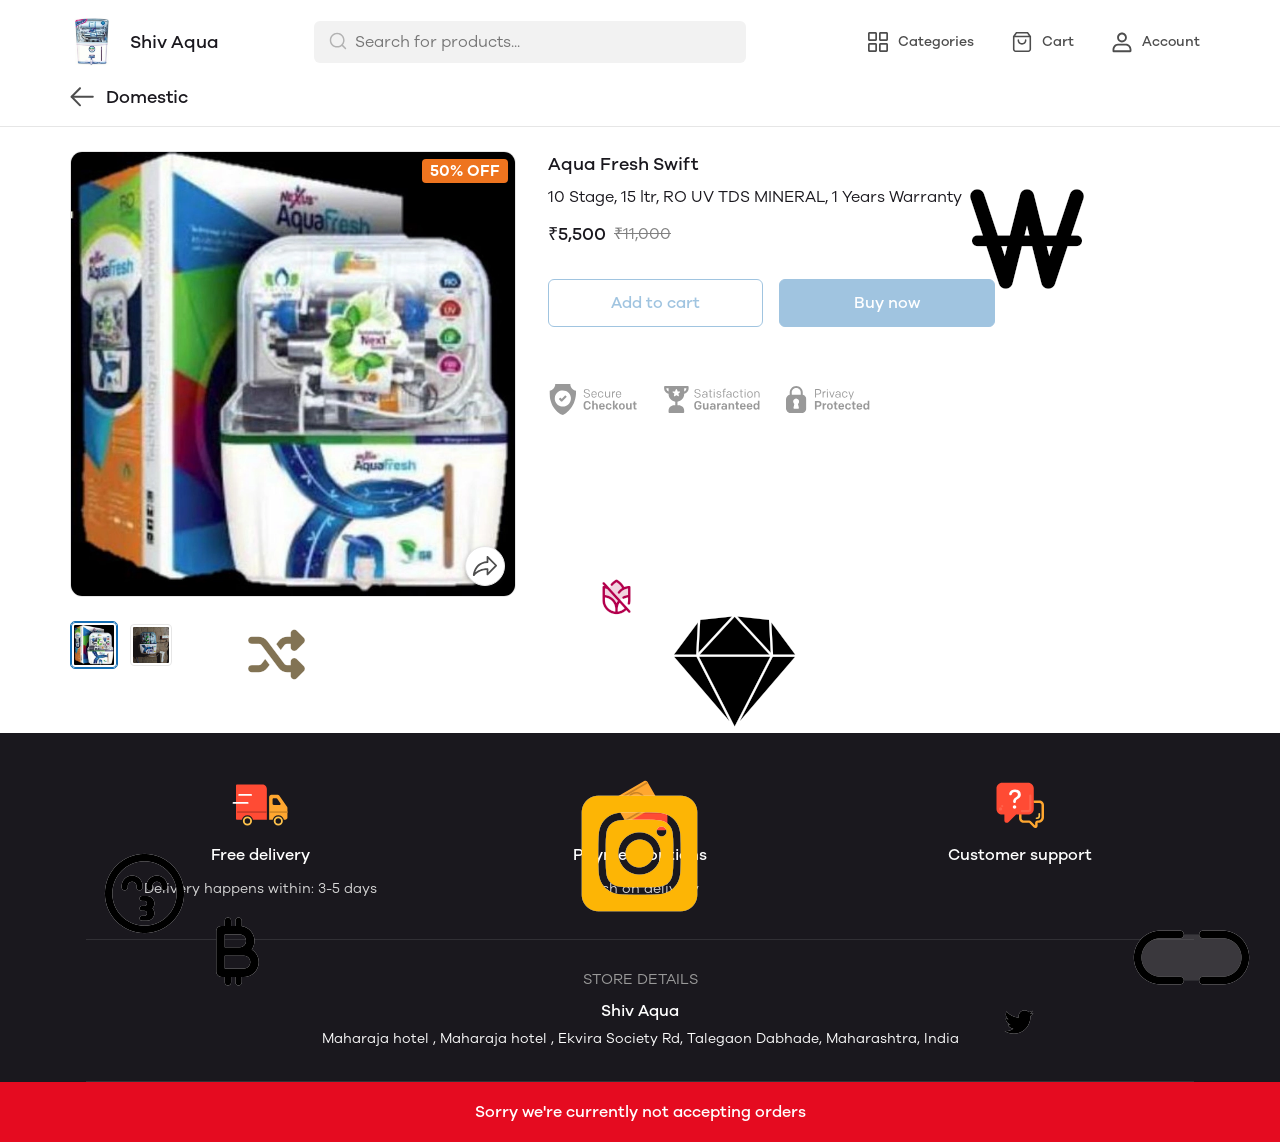  What do you see at coordinates (237, 951) in the screenshot?
I see `view bitcoin balance or wallet` at bounding box center [237, 951].